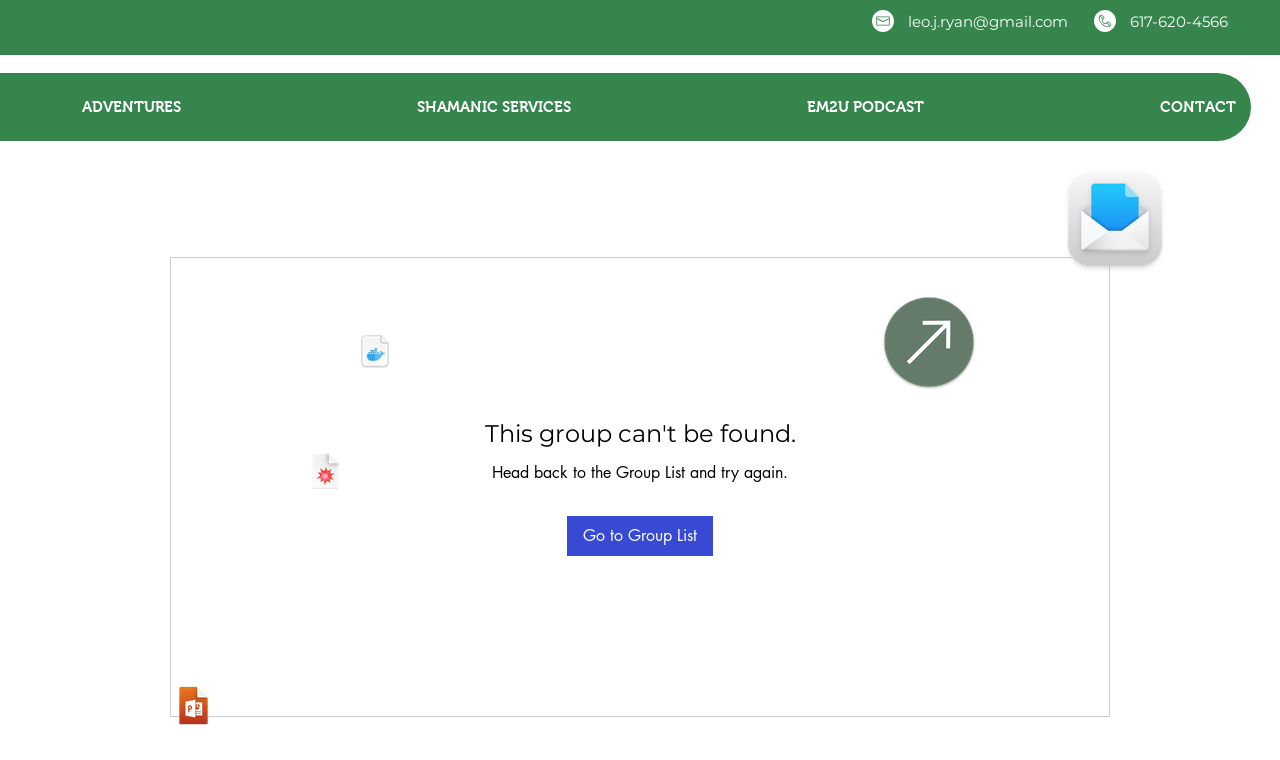  I want to click on a Mathematica notebook or computation file, so click(325, 471).